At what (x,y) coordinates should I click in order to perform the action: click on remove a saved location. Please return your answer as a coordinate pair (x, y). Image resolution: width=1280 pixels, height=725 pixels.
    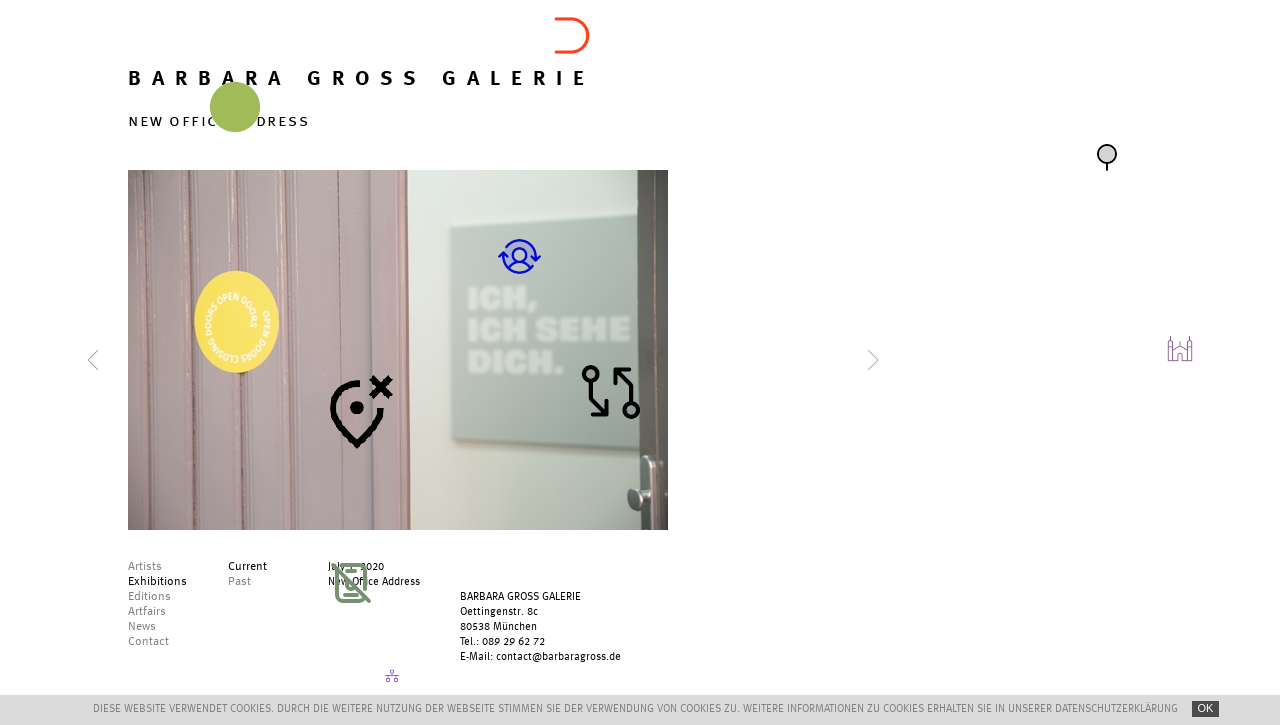
    Looking at the image, I should click on (357, 411).